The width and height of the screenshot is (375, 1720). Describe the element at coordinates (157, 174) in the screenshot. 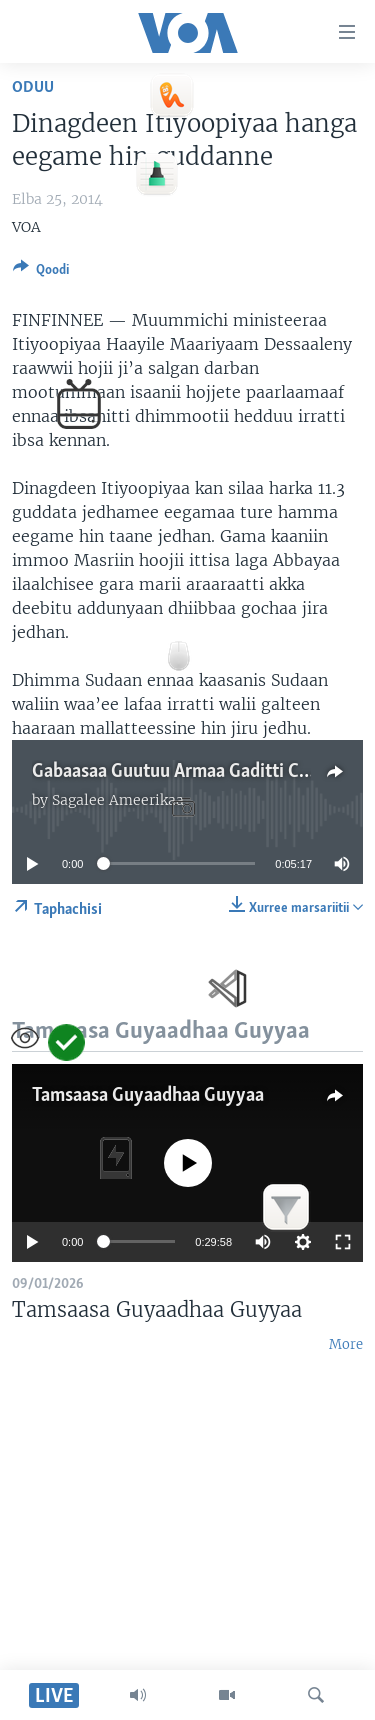

I see `open marker app for highlighting and annotating documents` at that location.